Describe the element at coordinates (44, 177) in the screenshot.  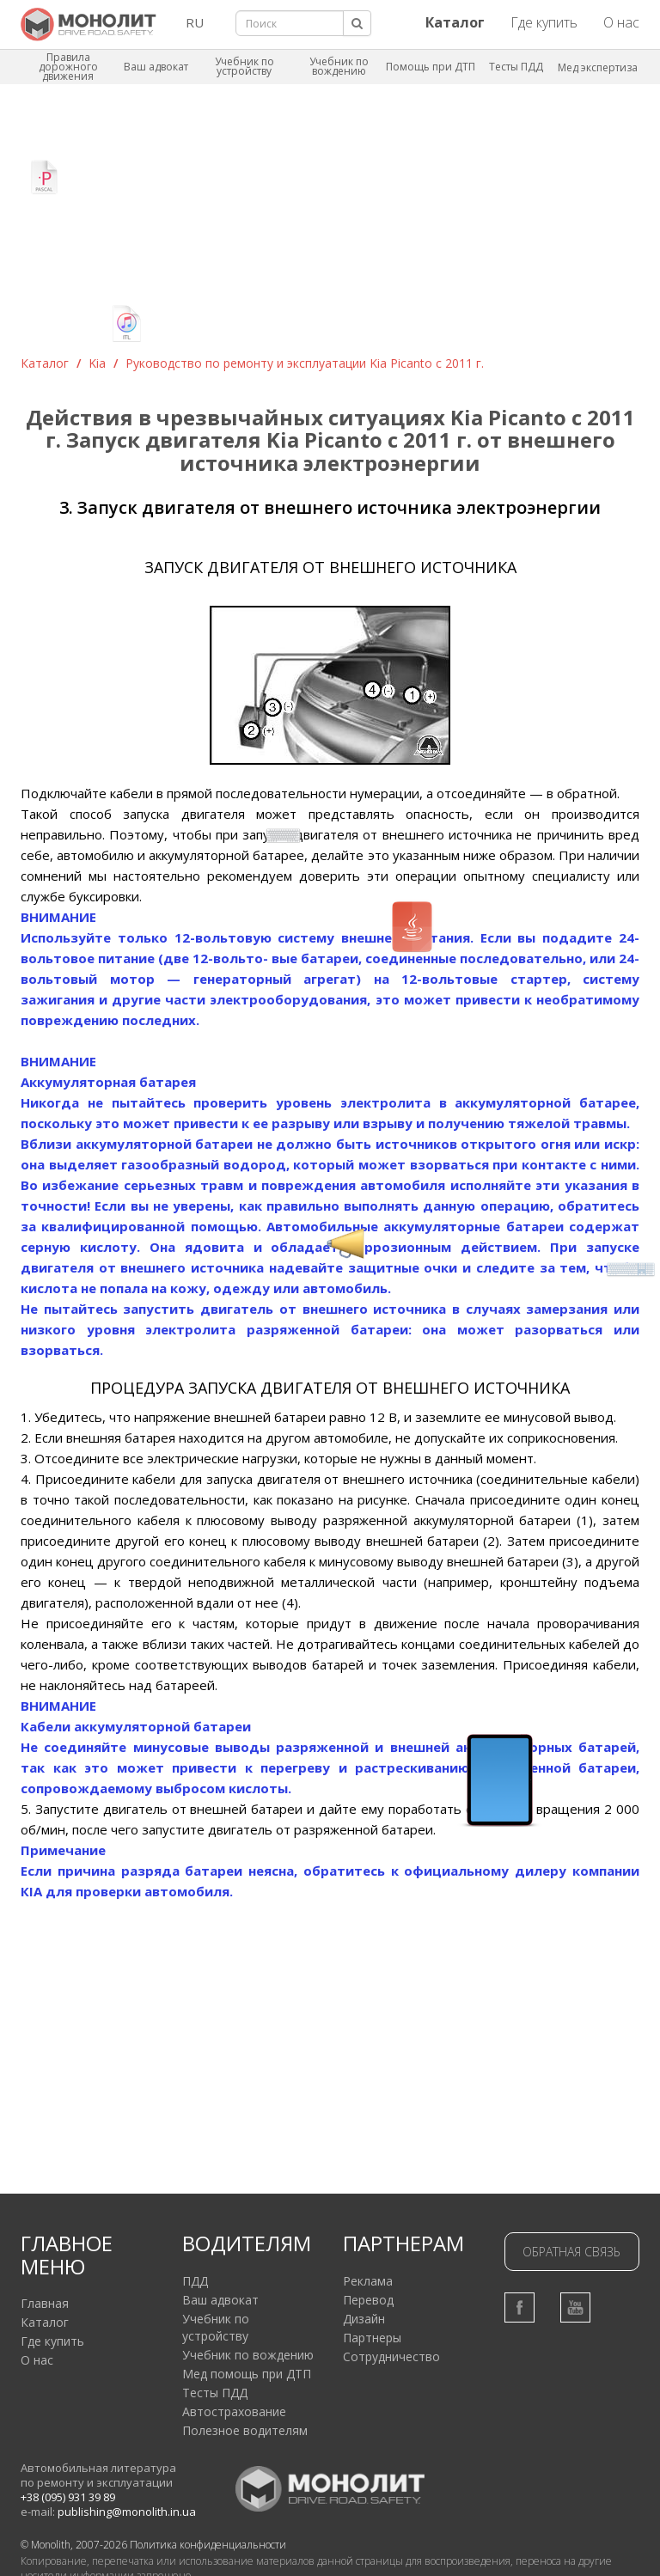
I see `a pascal programming language source file` at that location.